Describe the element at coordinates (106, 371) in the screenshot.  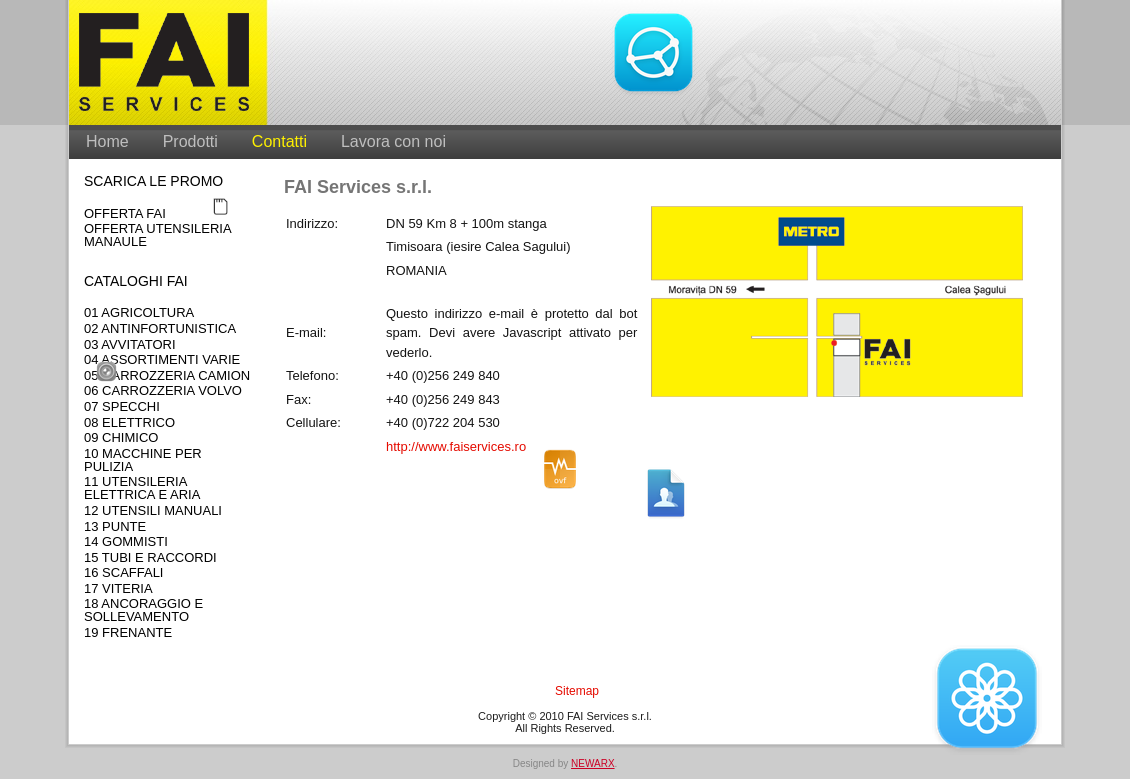
I see `open the camera app` at that location.